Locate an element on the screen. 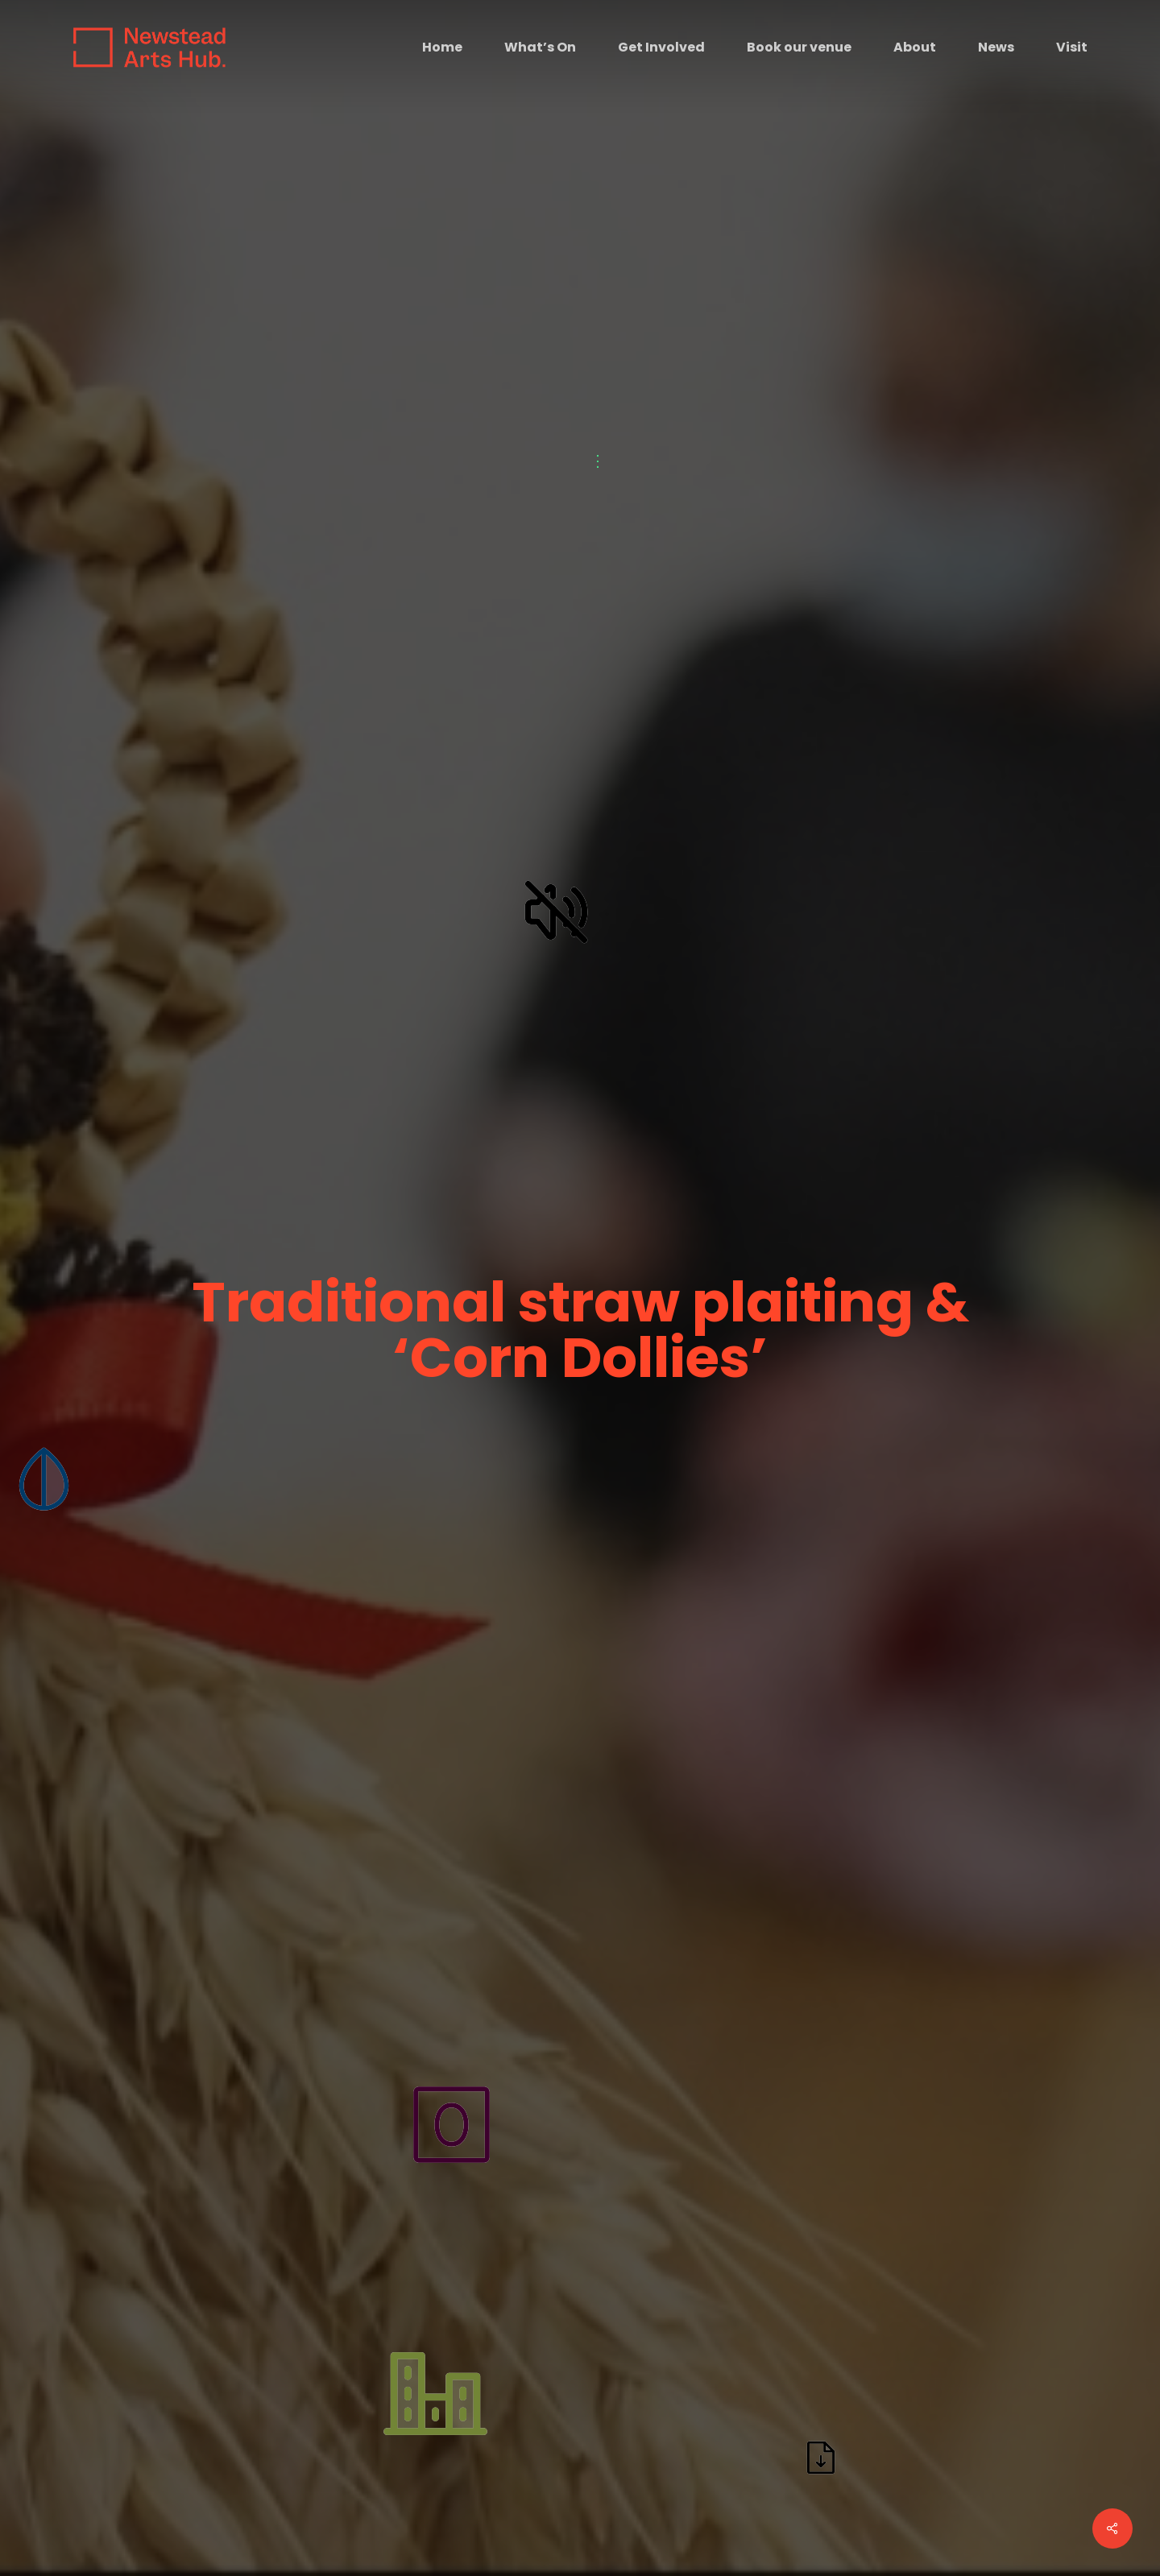  open more options menu is located at coordinates (598, 461).